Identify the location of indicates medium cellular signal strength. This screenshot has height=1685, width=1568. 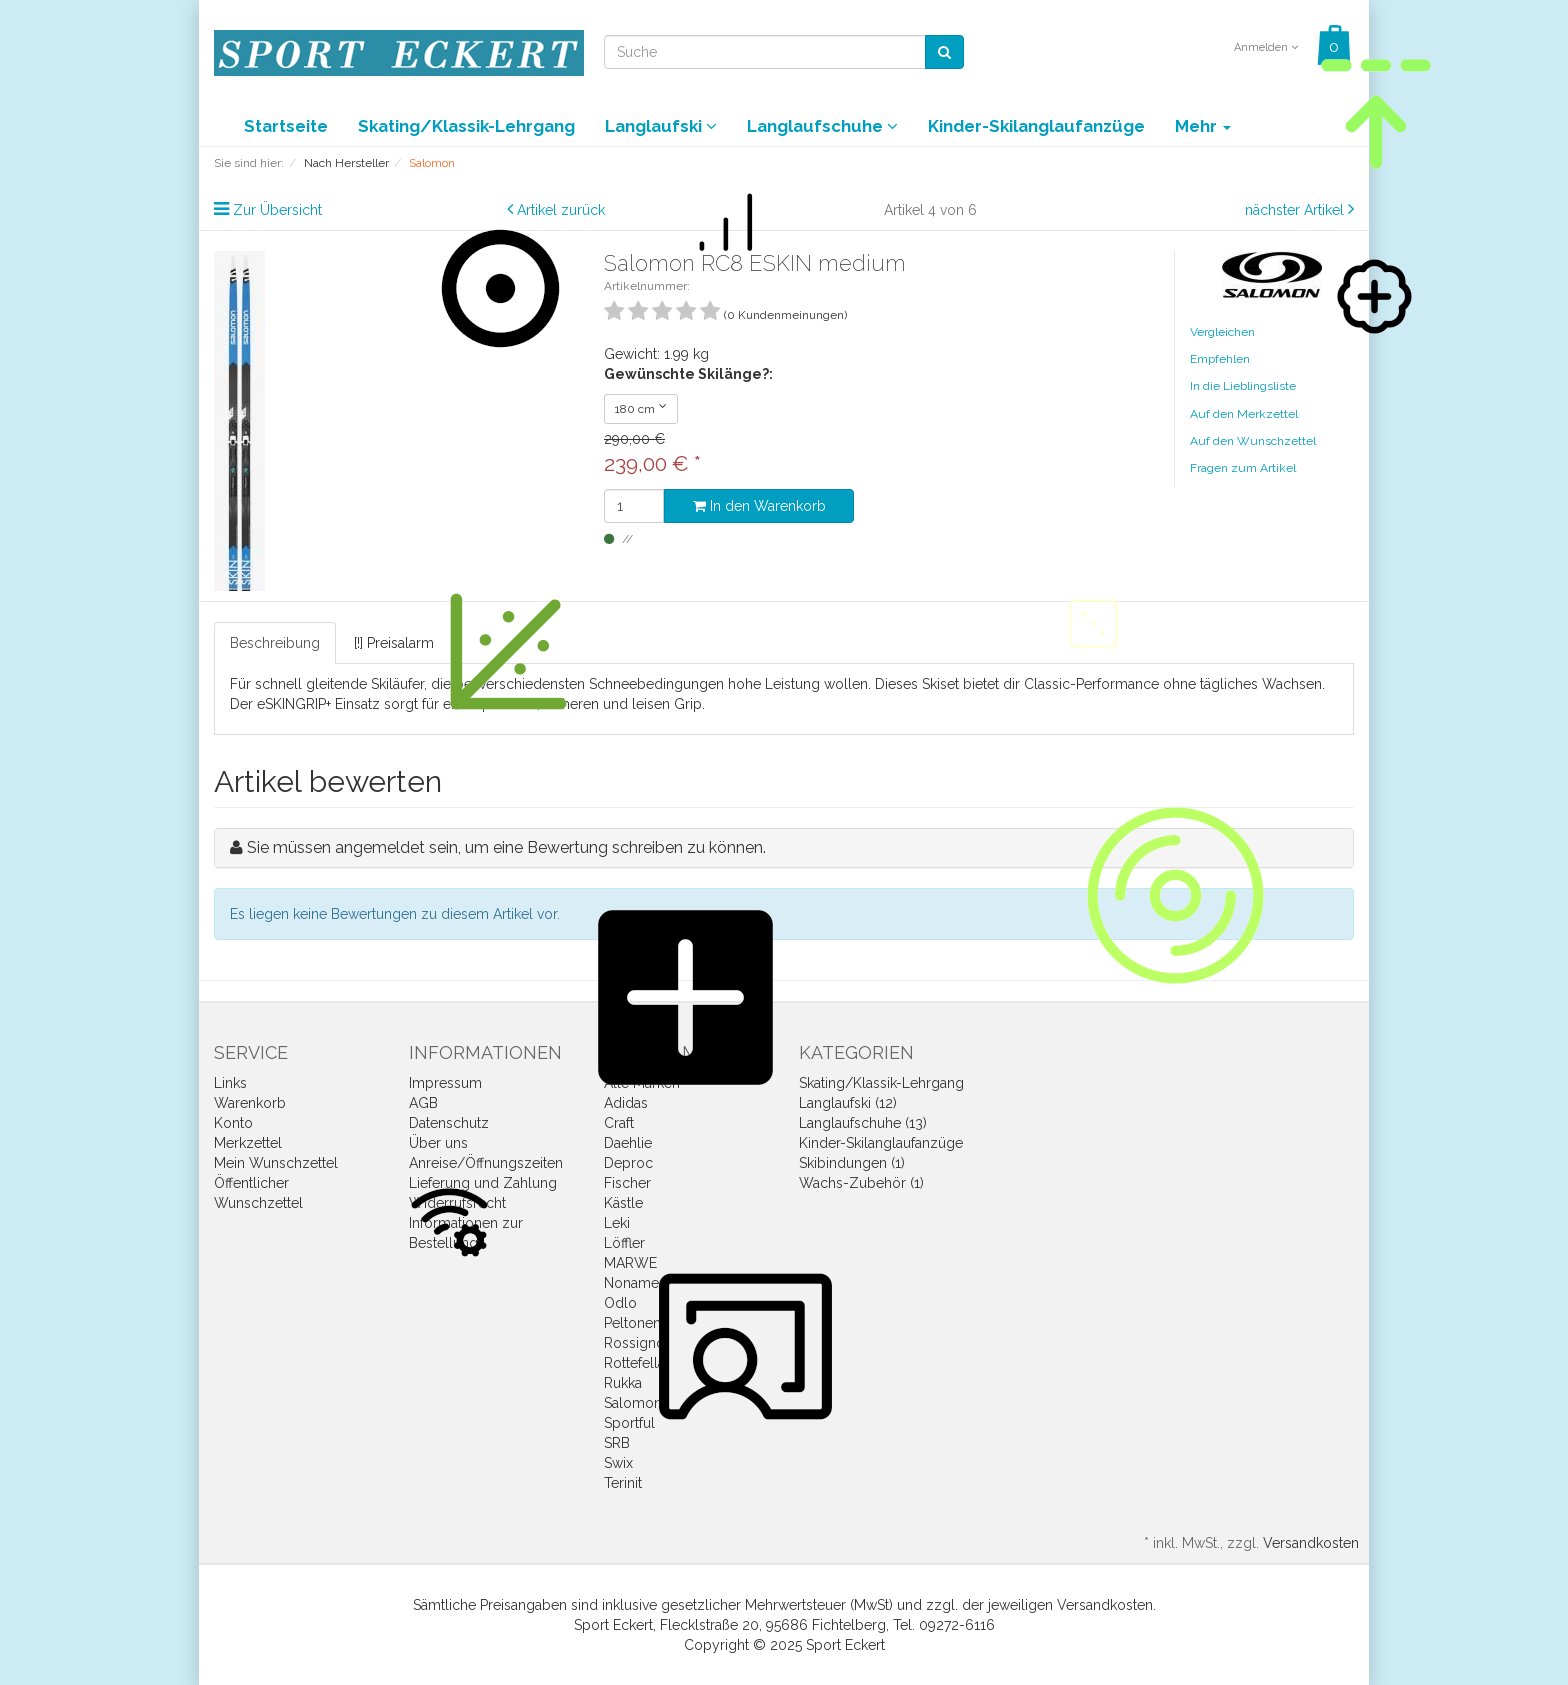
(754, 205).